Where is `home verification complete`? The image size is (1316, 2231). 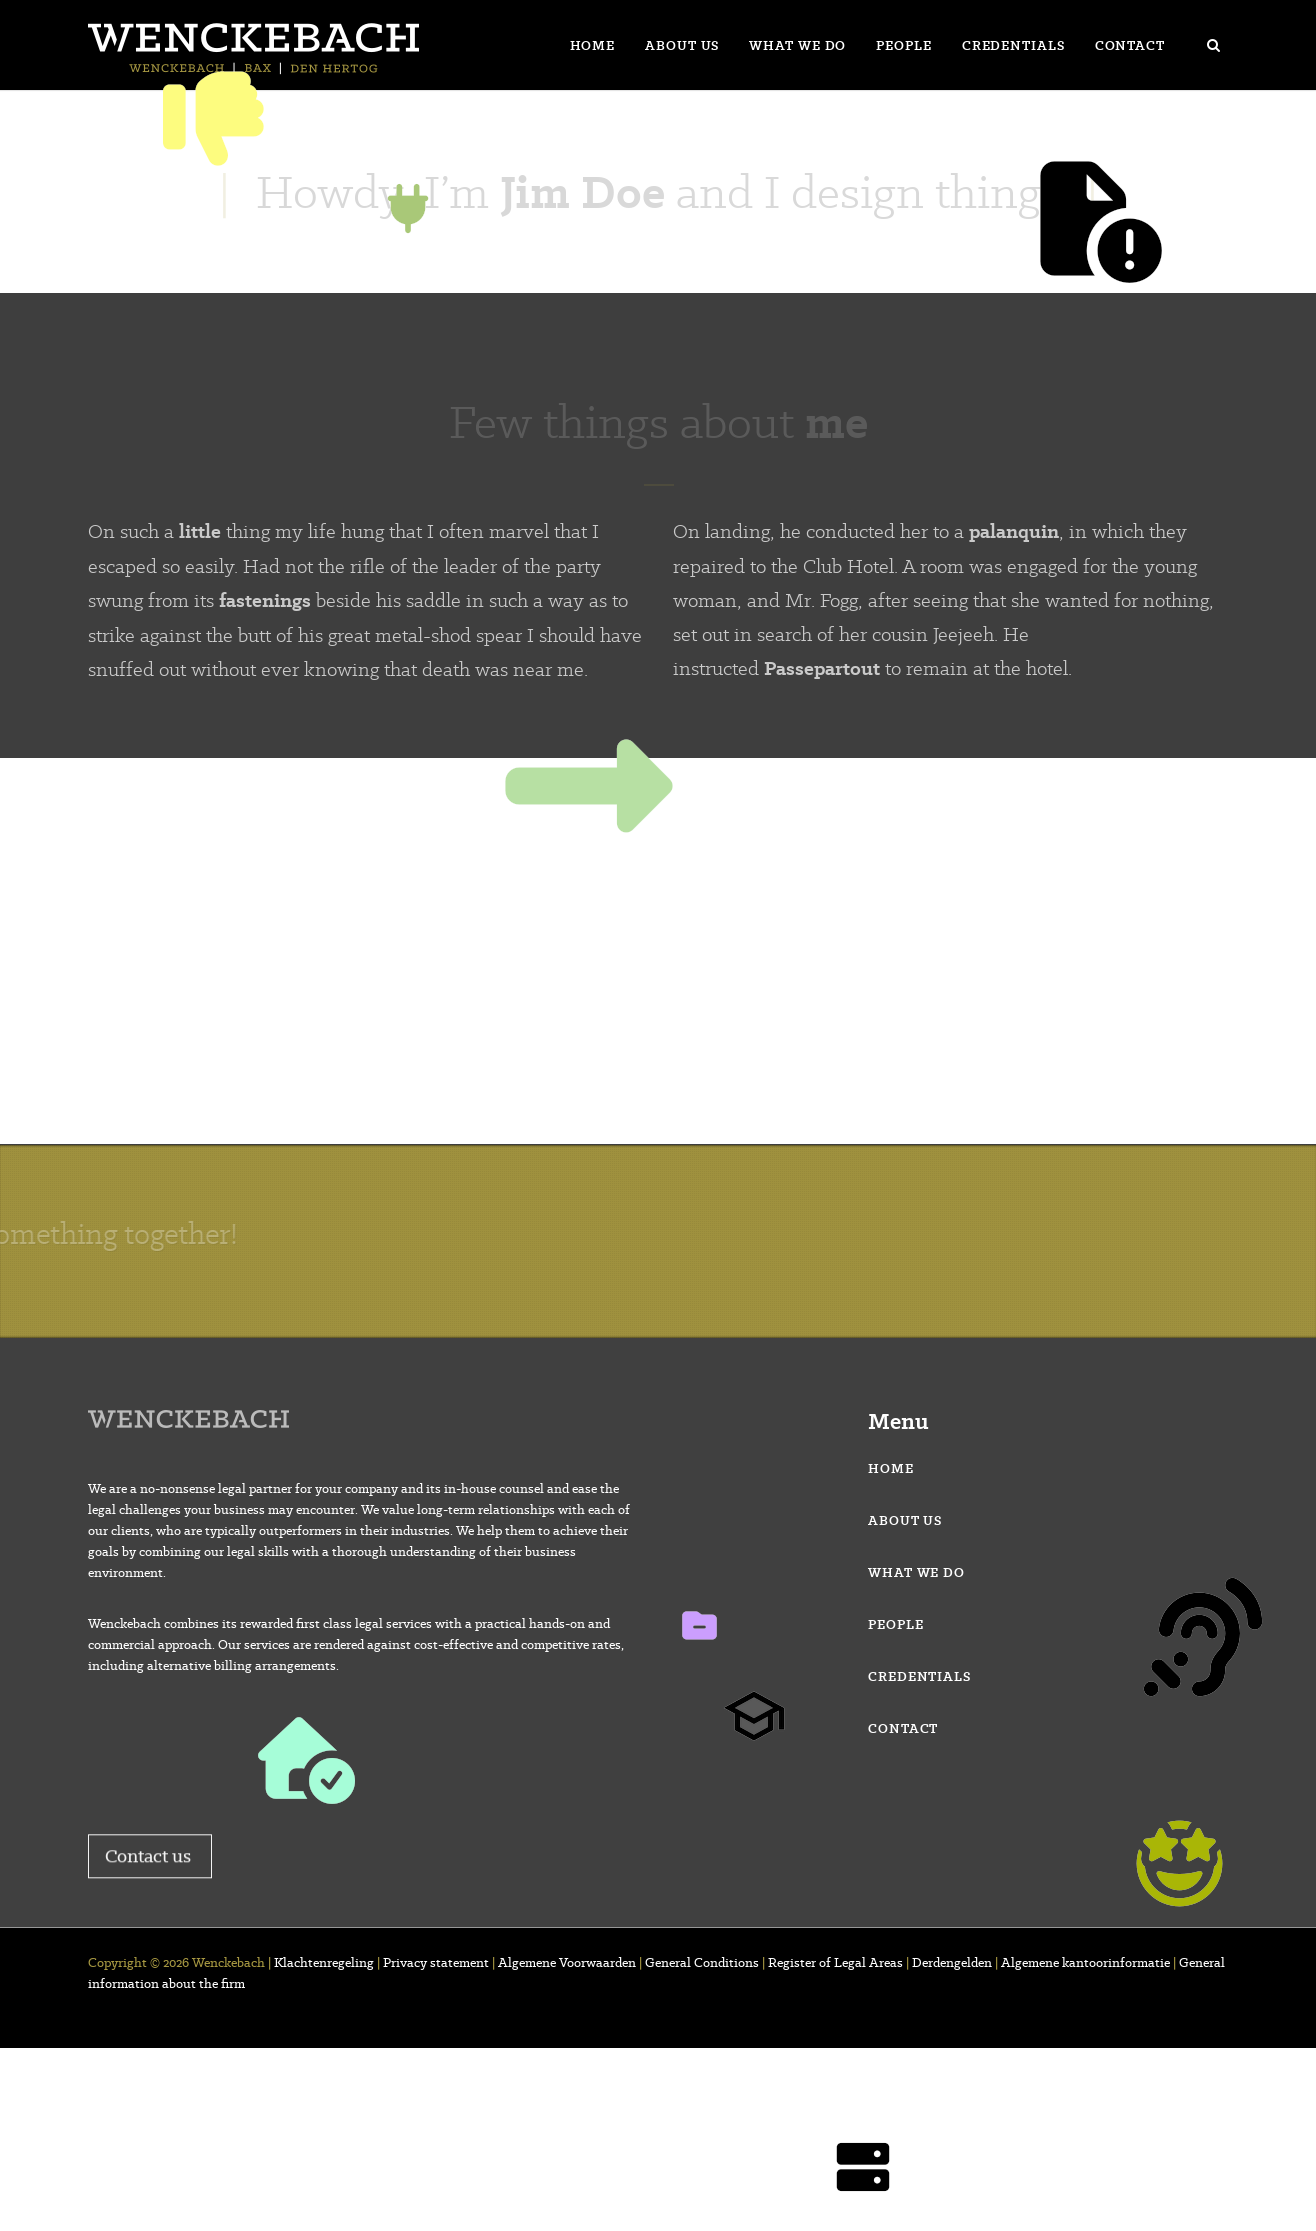
home verification complete is located at coordinates (304, 1758).